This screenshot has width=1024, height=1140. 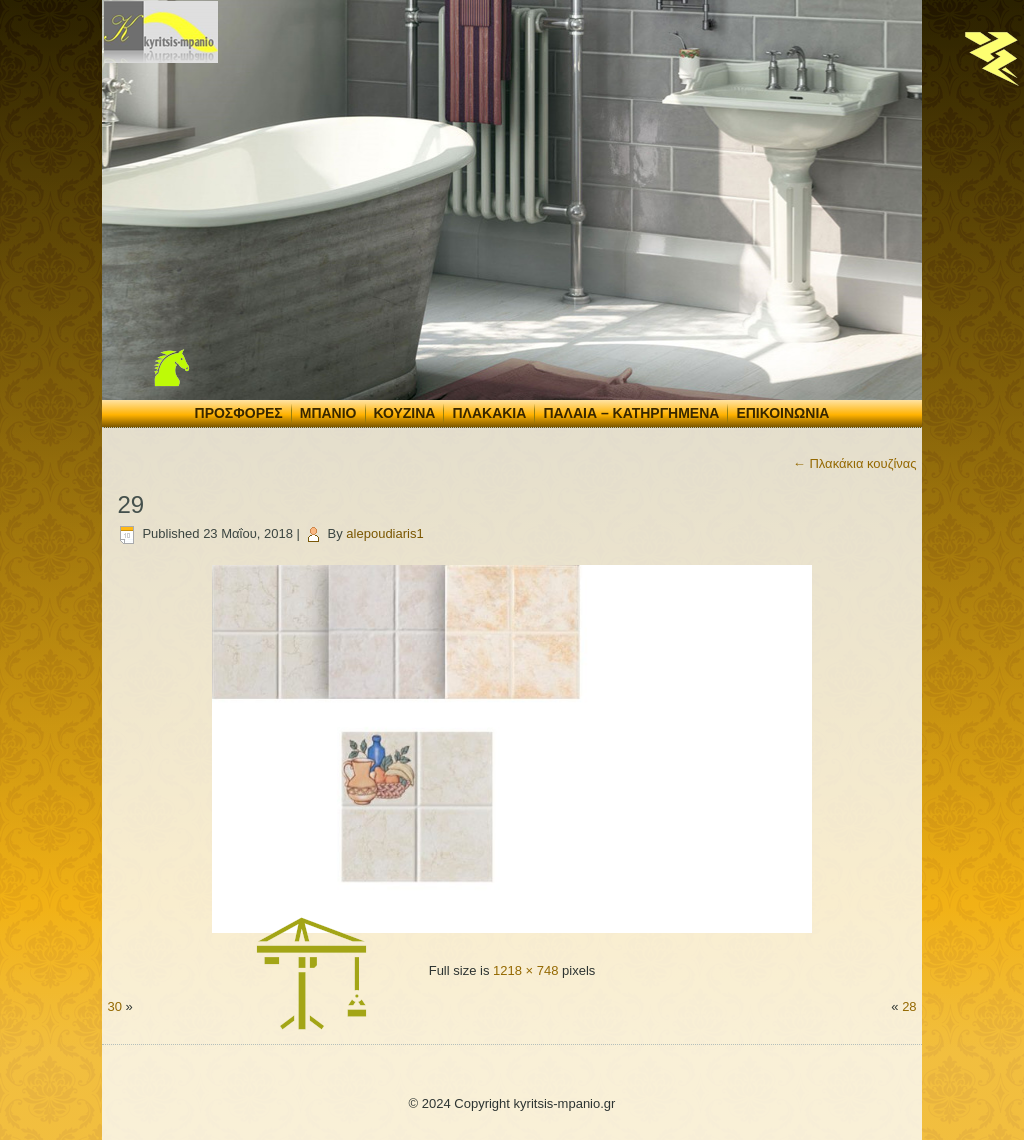 What do you see at coordinates (311, 973) in the screenshot?
I see `indicates construction or building in progress` at bounding box center [311, 973].